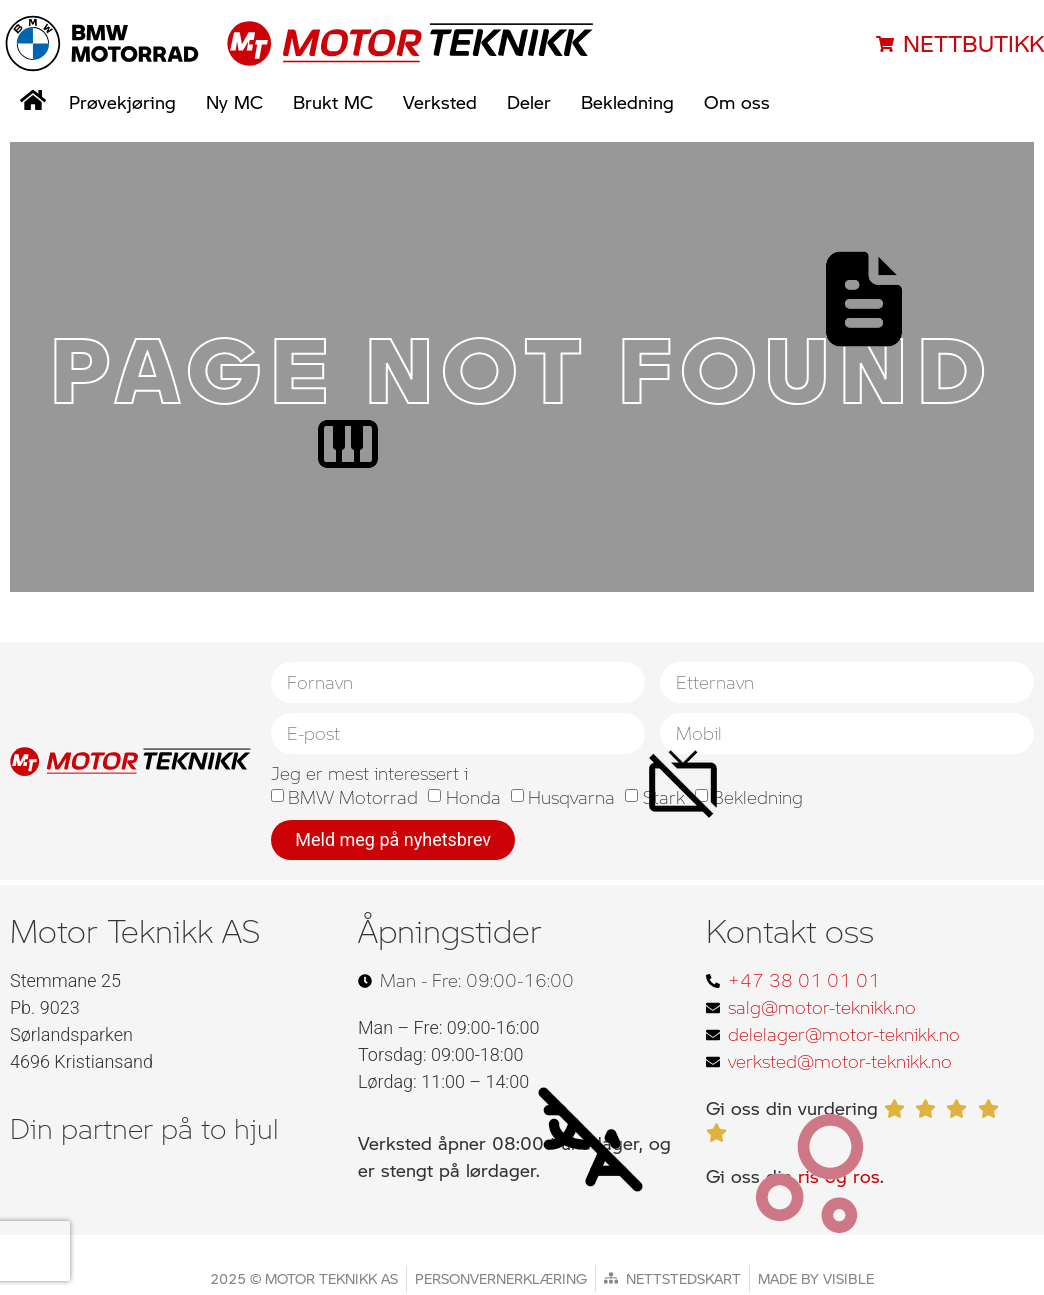 The width and height of the screenshot is (1044, 1295). What do you see at coordinates (590, 1139) in the screenshot?
I see `disable translation or language features` at bounding box center [590, 1139].